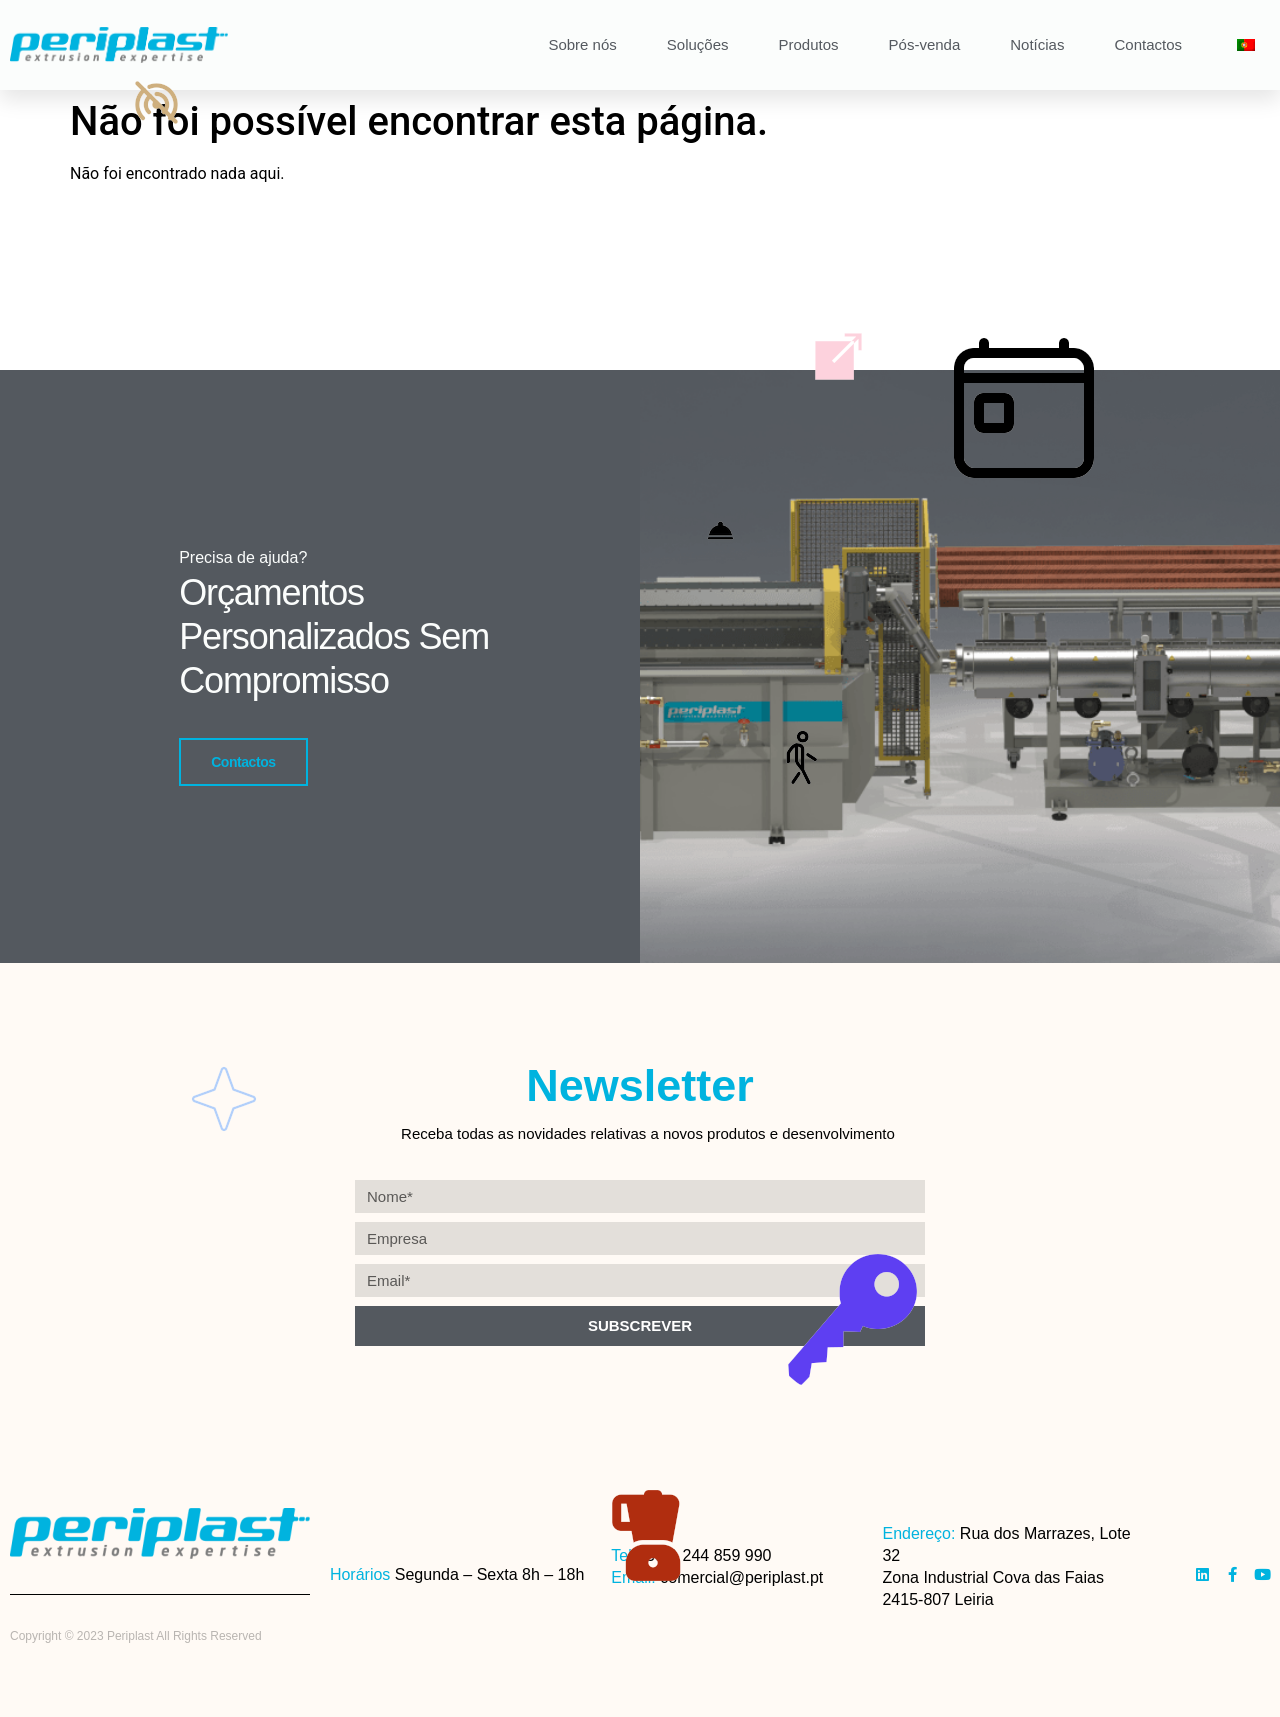 The height and width of the screenshot is (1717, 1280). Describe the element at coordinates (838, 356) in the screenshot. I see `open link in new window` at that location.